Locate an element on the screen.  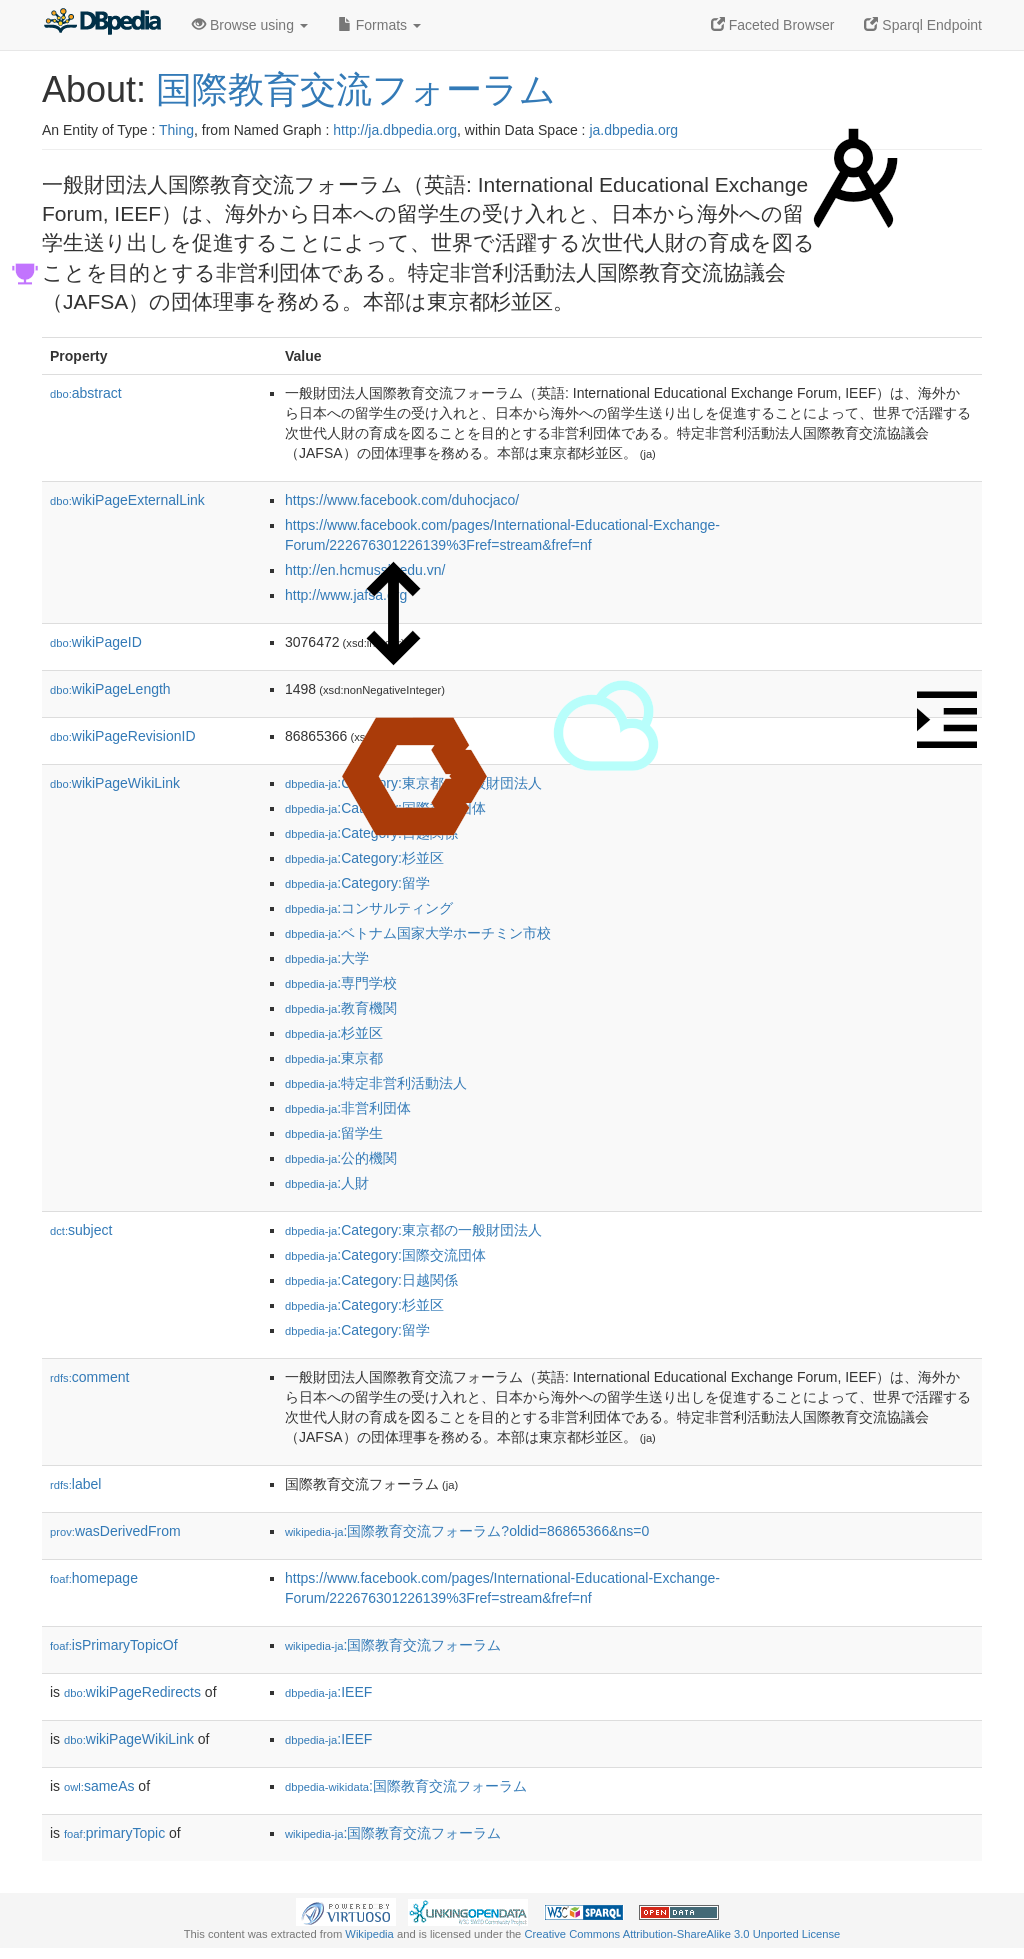
access drawing compass tool is located at coordinates (853, 177).